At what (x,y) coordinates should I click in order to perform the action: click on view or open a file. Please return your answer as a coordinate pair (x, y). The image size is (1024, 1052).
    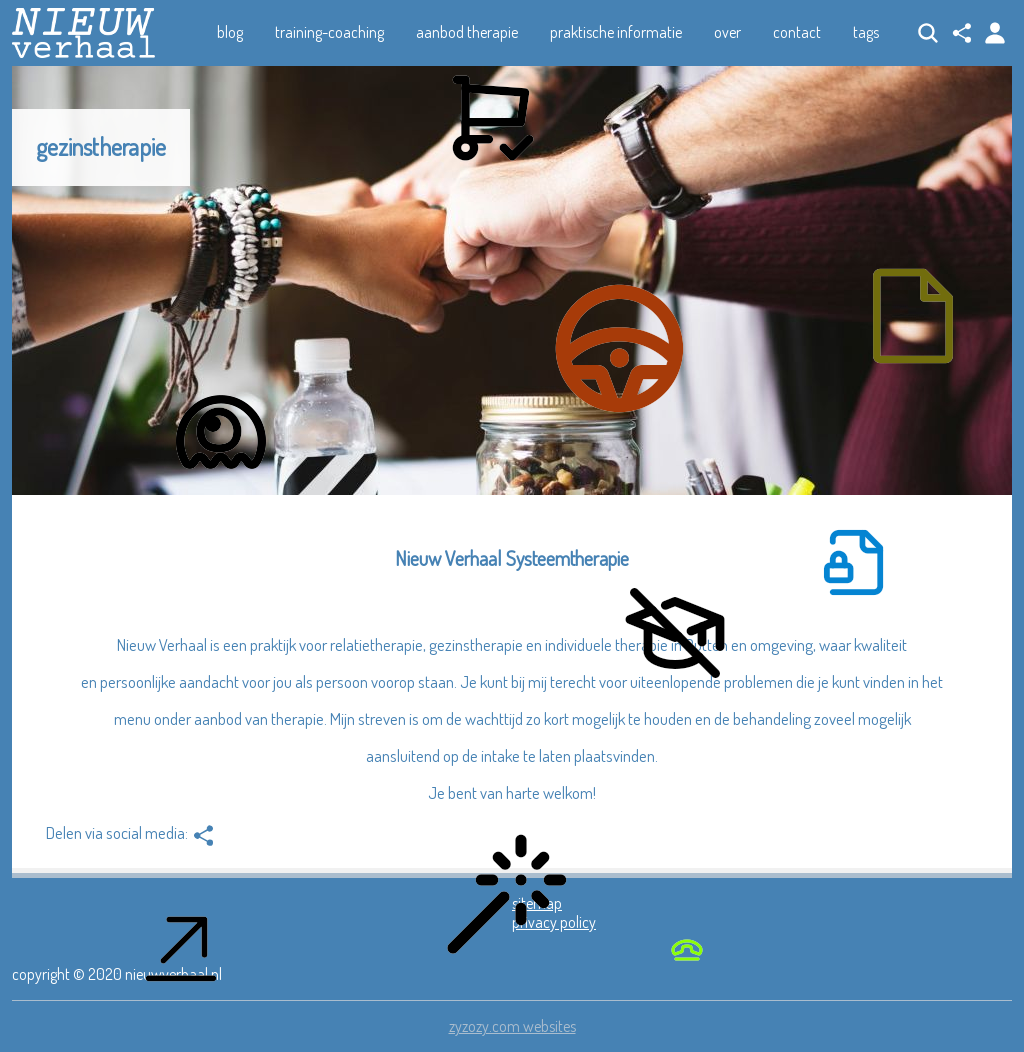
    Looking at the image, I should click on (913, 316).